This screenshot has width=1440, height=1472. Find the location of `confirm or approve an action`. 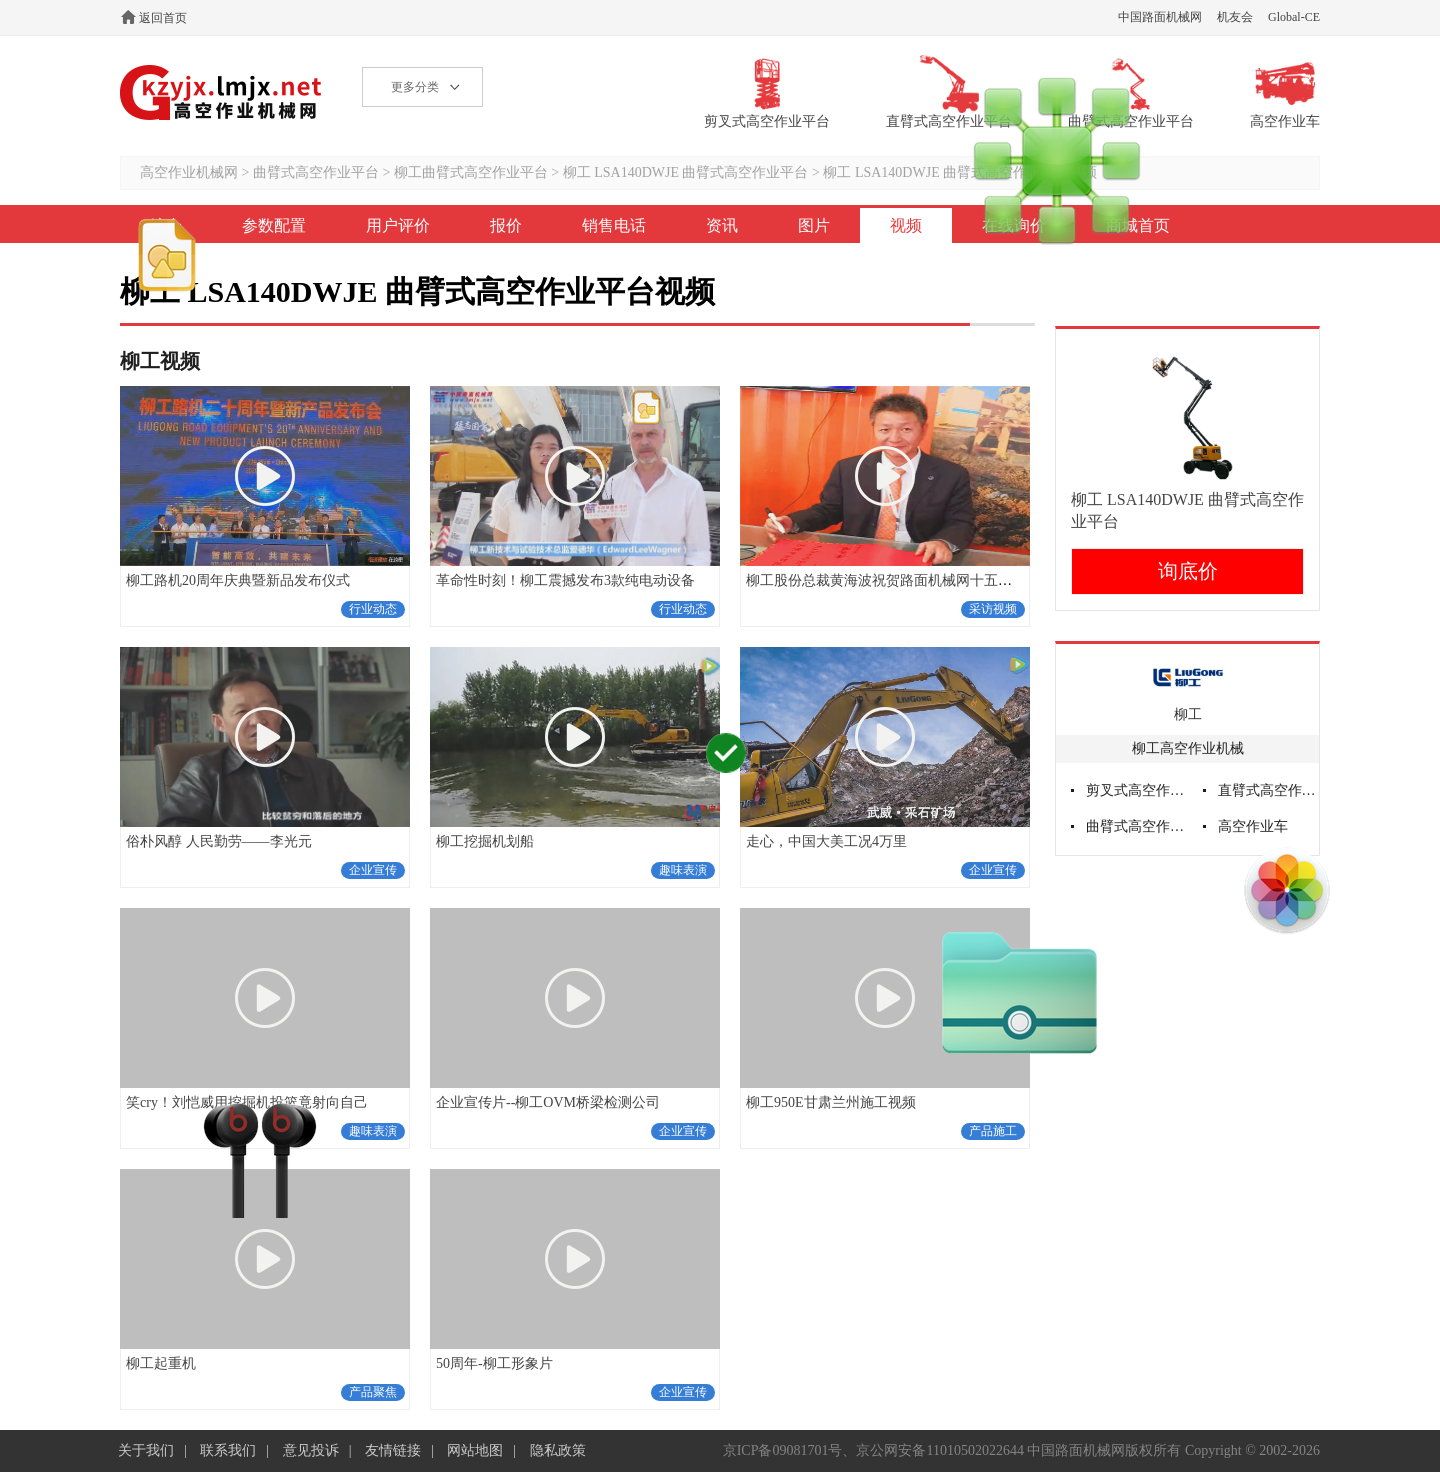

confirm or approve an action is located at coordinates (726, 753).